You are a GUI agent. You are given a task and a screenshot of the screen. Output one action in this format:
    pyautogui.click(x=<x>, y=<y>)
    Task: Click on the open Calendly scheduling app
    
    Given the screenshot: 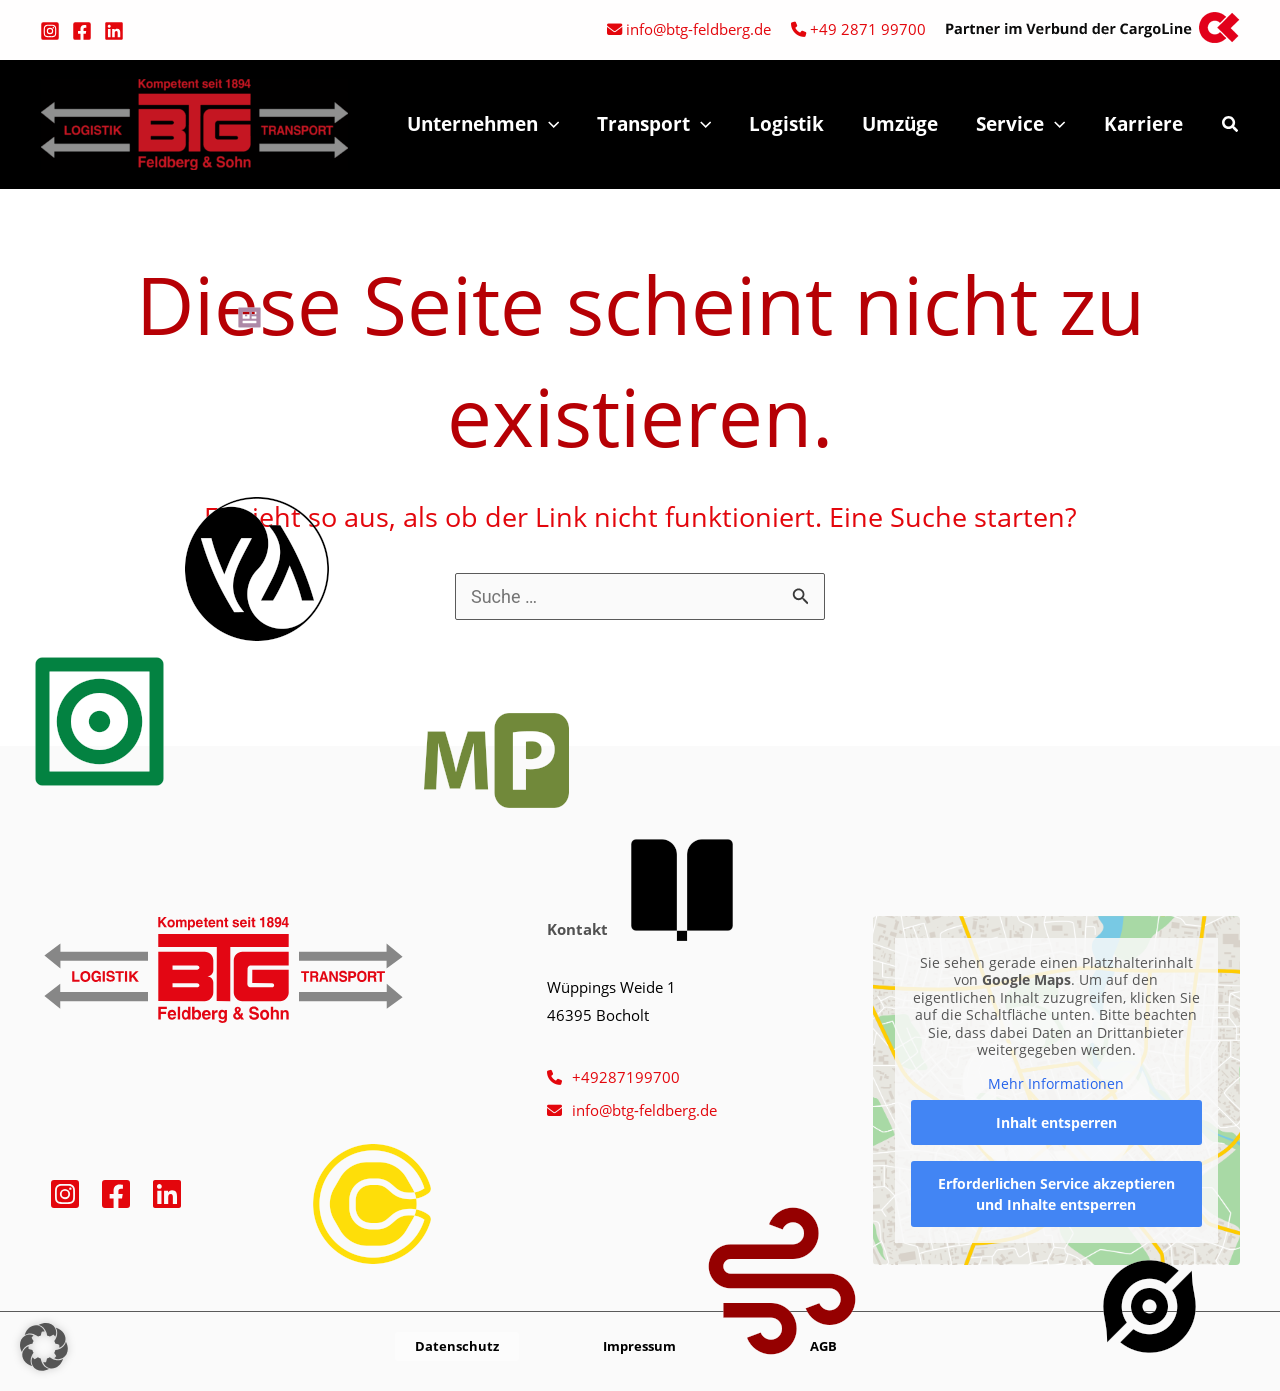 What is the action you would take?
    pyautogui.click(x=372, y=1204)
    